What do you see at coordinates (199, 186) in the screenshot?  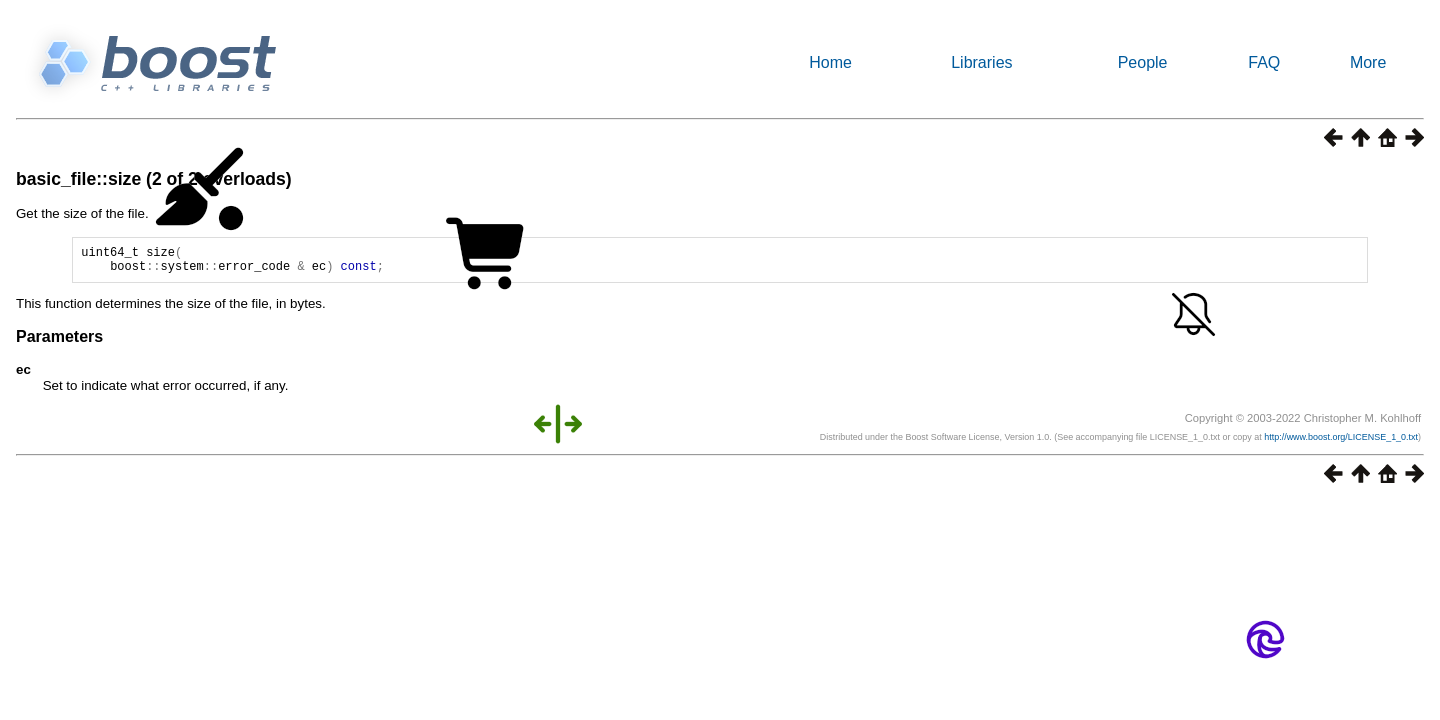 I see `access broomball game or sport features` at bounding box center [199, 186].